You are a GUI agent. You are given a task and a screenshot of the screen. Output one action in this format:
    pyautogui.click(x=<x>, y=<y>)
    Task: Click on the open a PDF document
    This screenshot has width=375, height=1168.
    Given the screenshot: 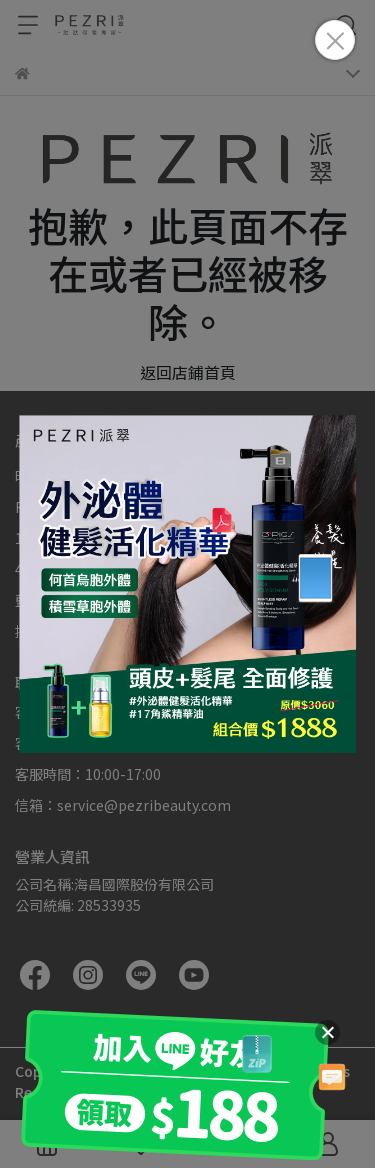 What is the action you would take?
    pyautogui.click(x=222, y=520)
    